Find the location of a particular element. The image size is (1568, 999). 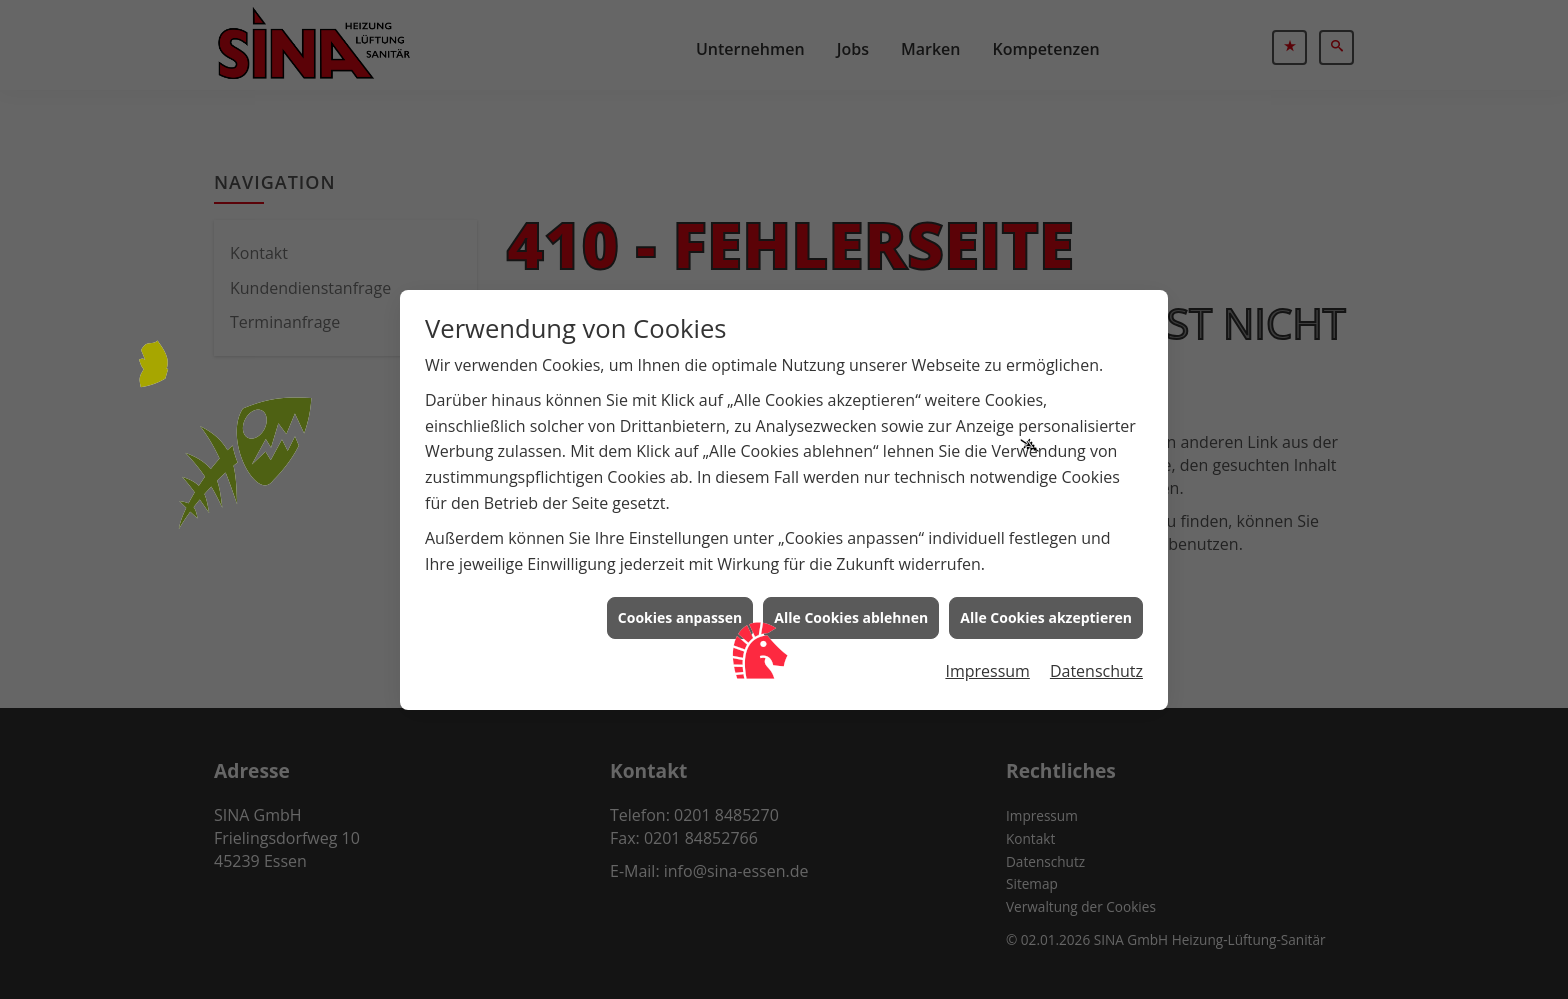

indicates a dead fish or deceased creature in game is located at coordinates (245, 463).